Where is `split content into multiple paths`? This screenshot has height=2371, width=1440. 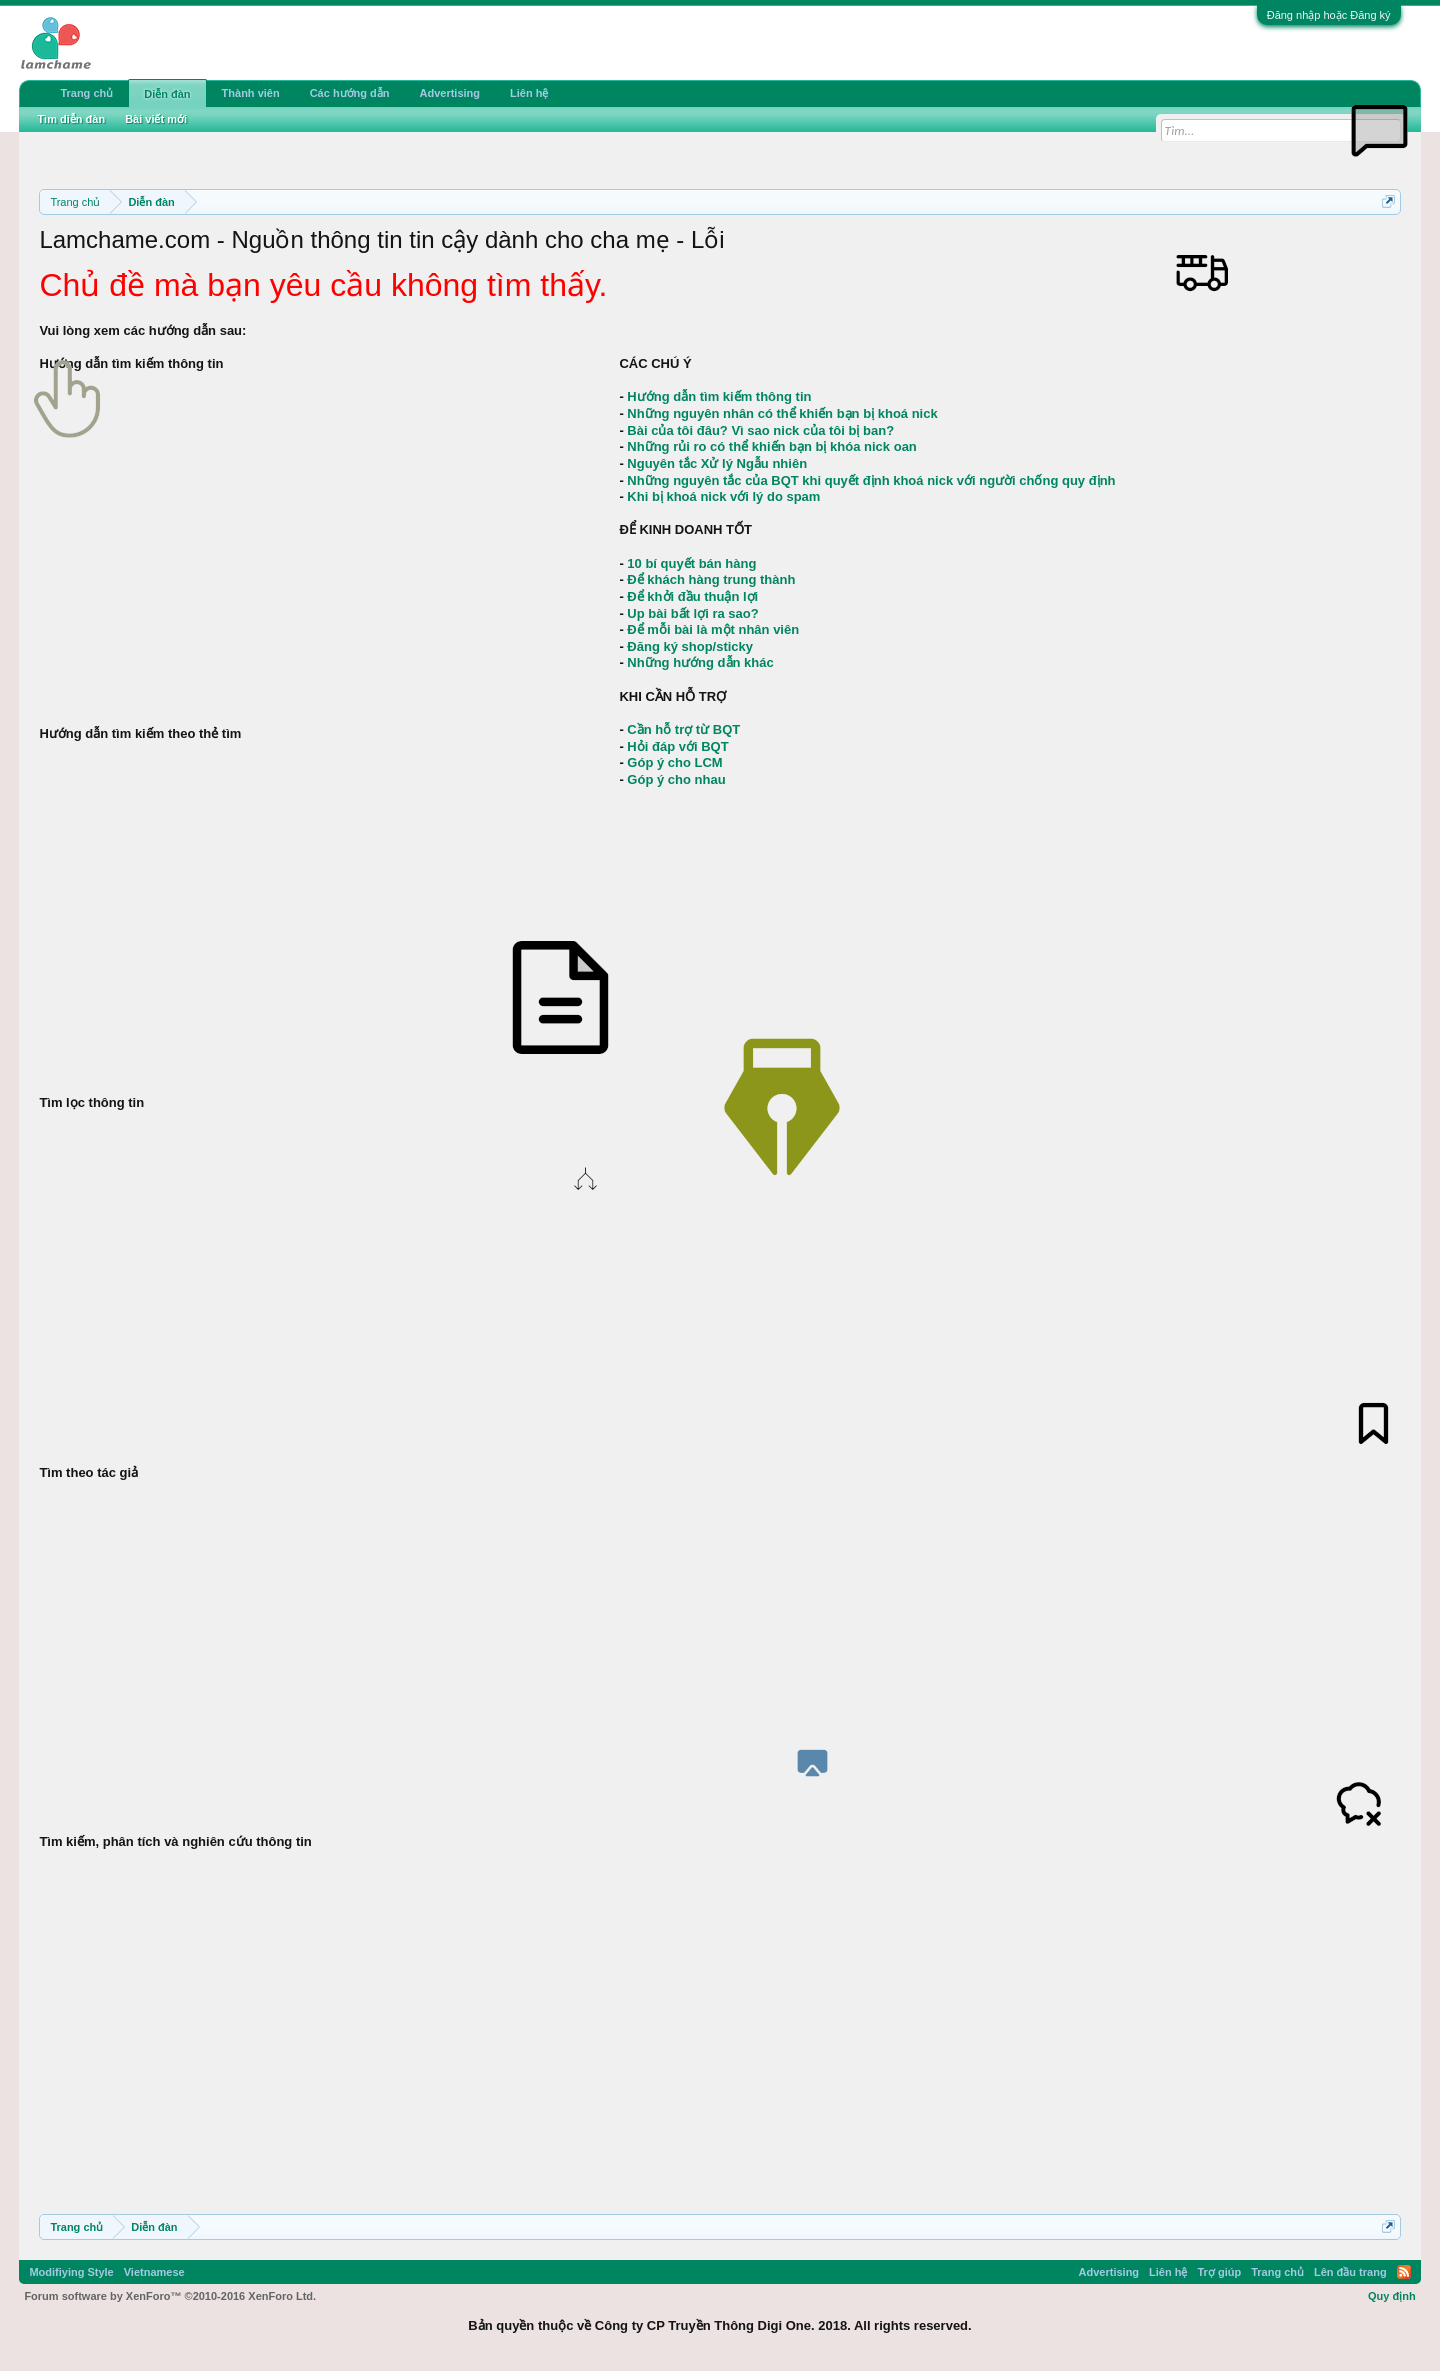
split content into multiple paths is located at coordinates (585, 1179).